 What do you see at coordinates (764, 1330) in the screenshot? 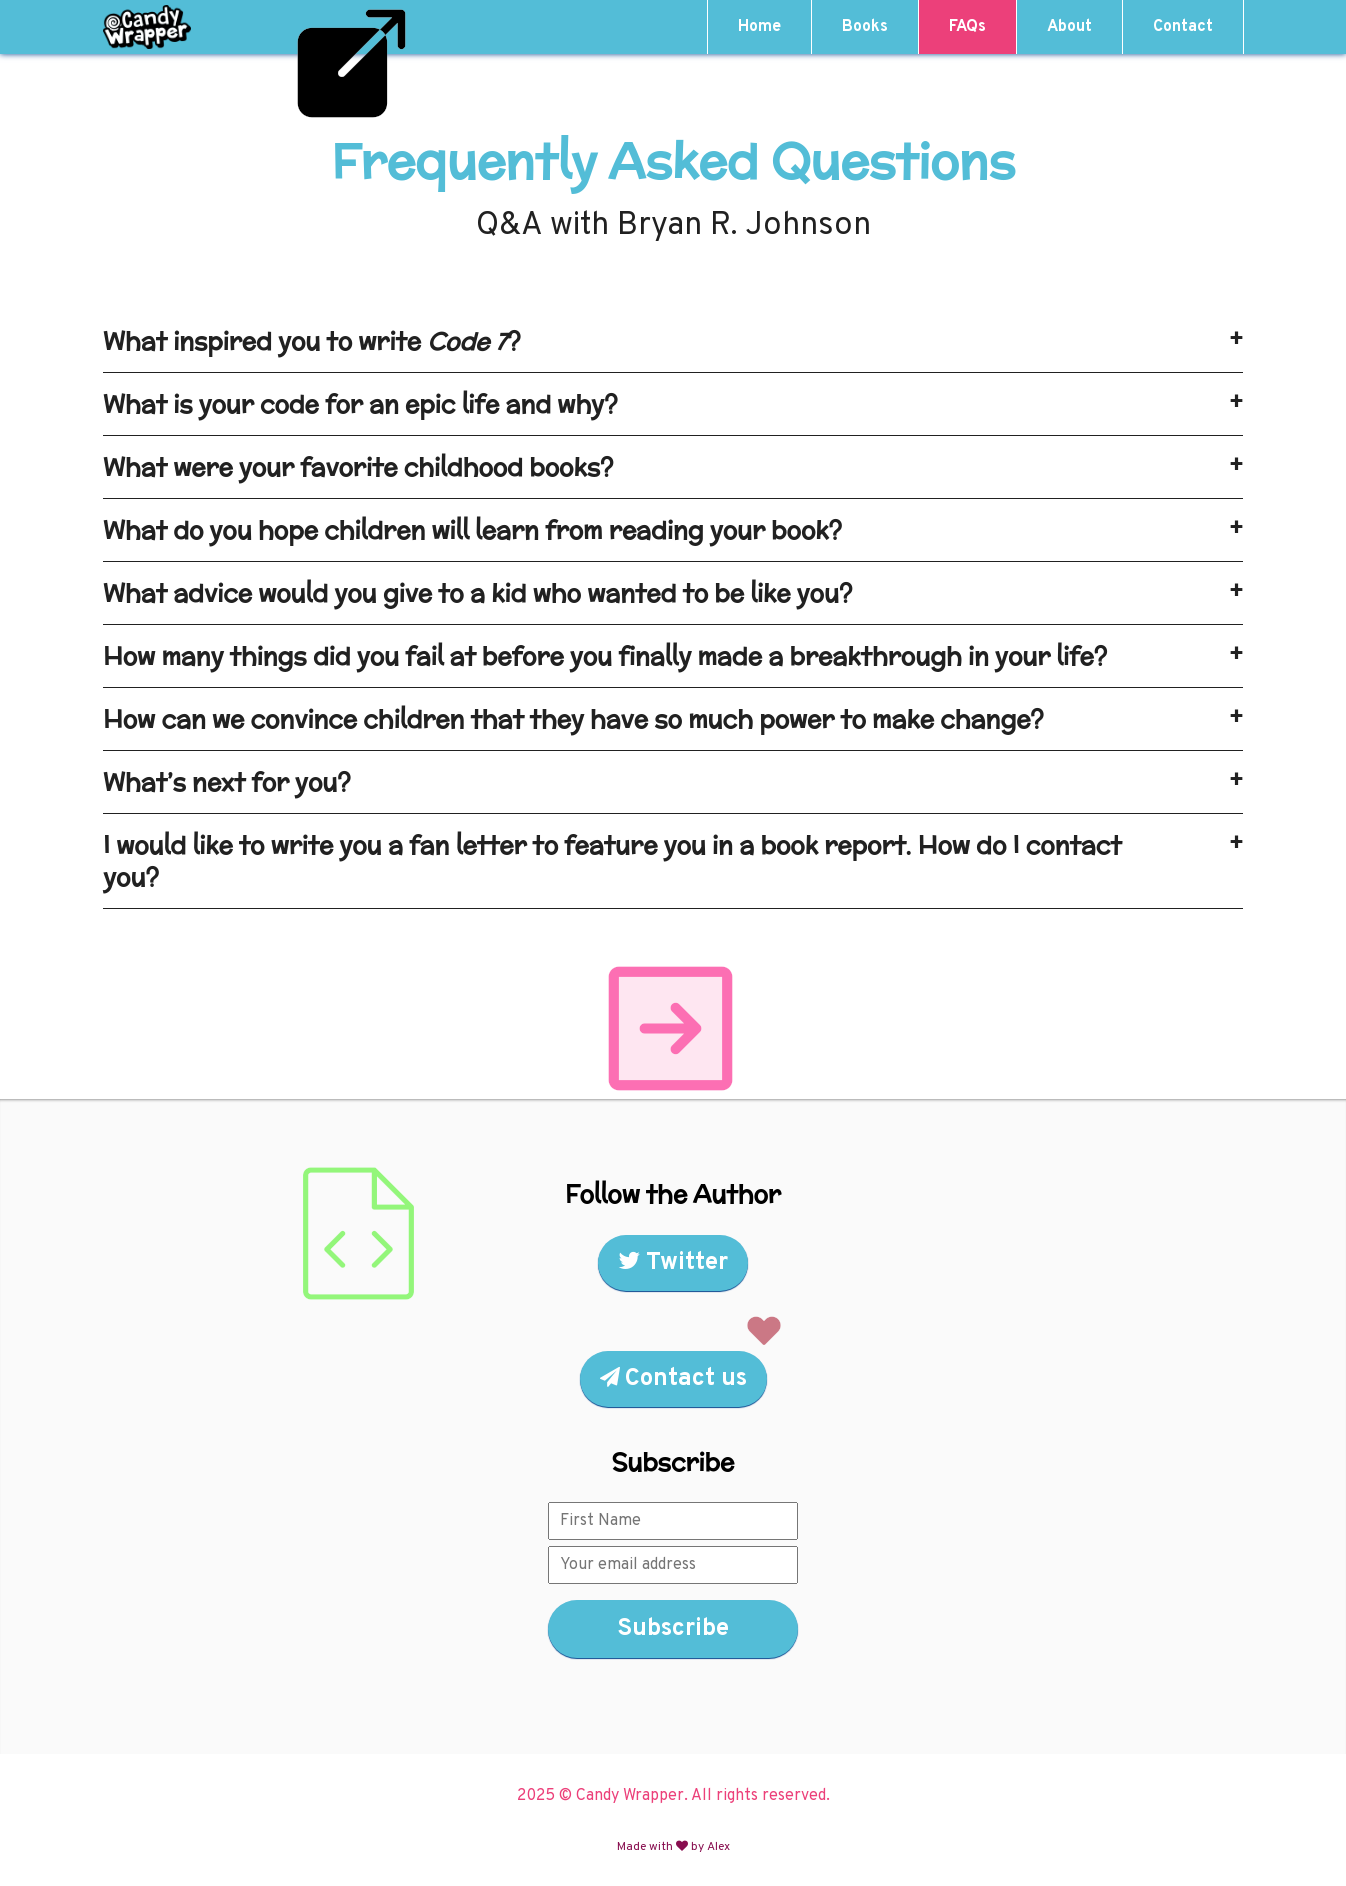
I see `add to favorites` at bounding box center [764, 1330].